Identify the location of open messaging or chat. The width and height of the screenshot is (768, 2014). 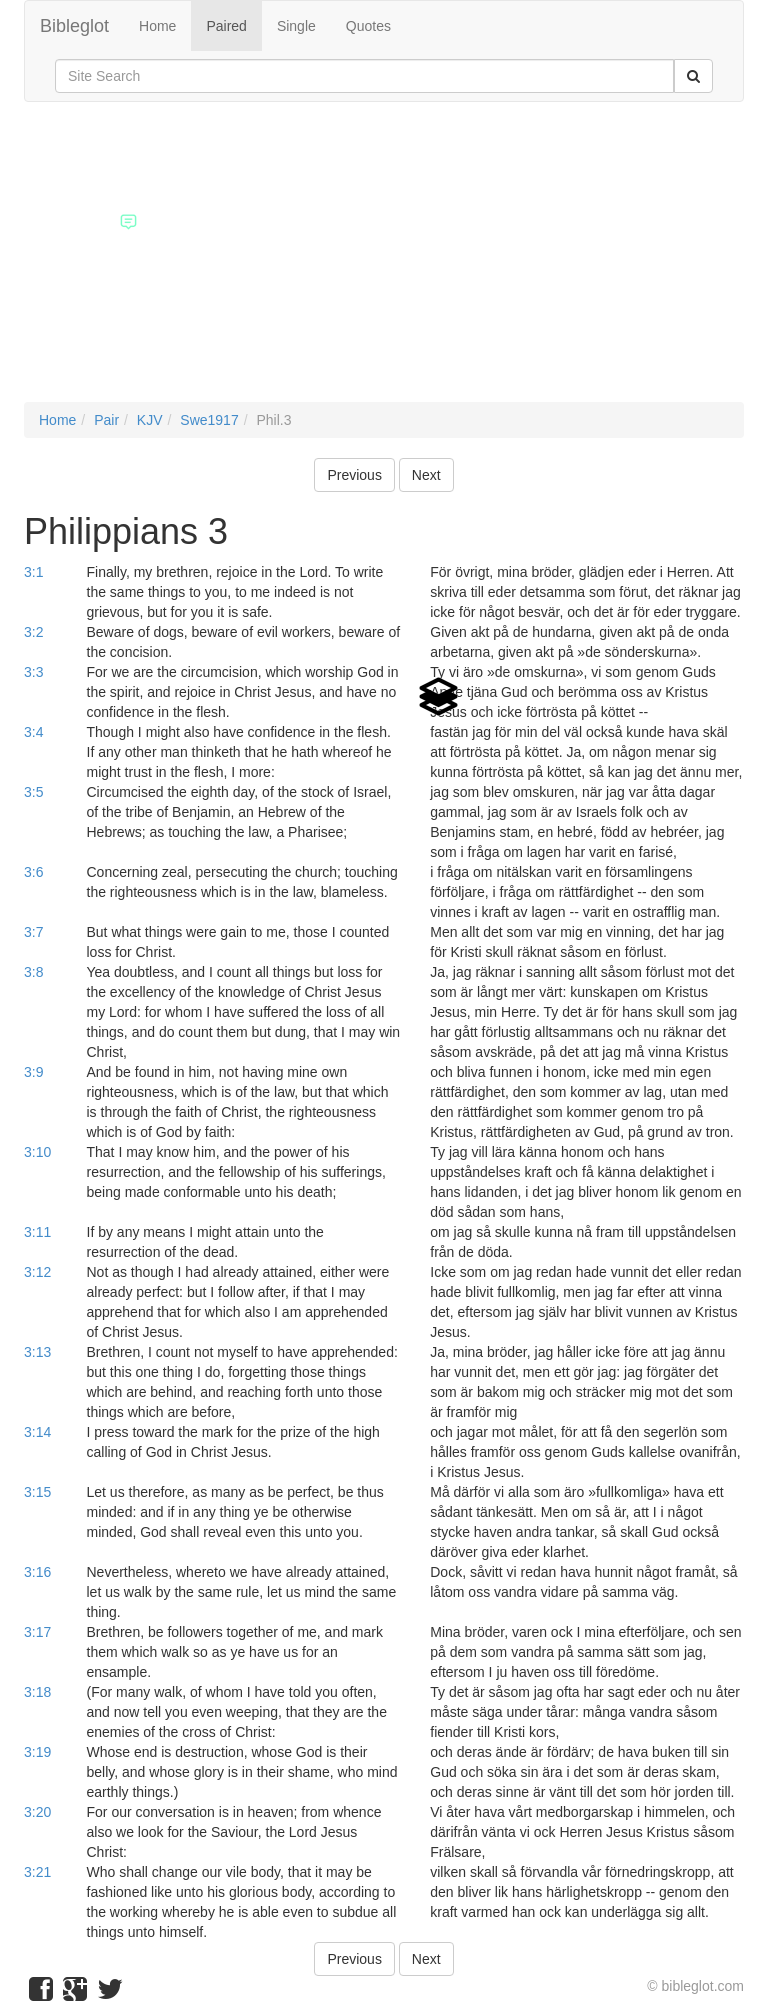
(128, 221).